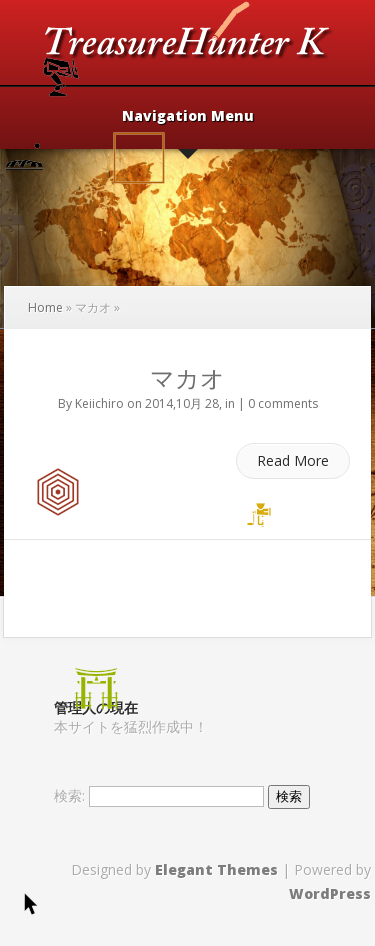 This screenshot has height=946, width=375. Describe the element at coordinates (231, 21) in the screenshot. I see `select the lead pipe weapon in a mystery or detective game` at that location.